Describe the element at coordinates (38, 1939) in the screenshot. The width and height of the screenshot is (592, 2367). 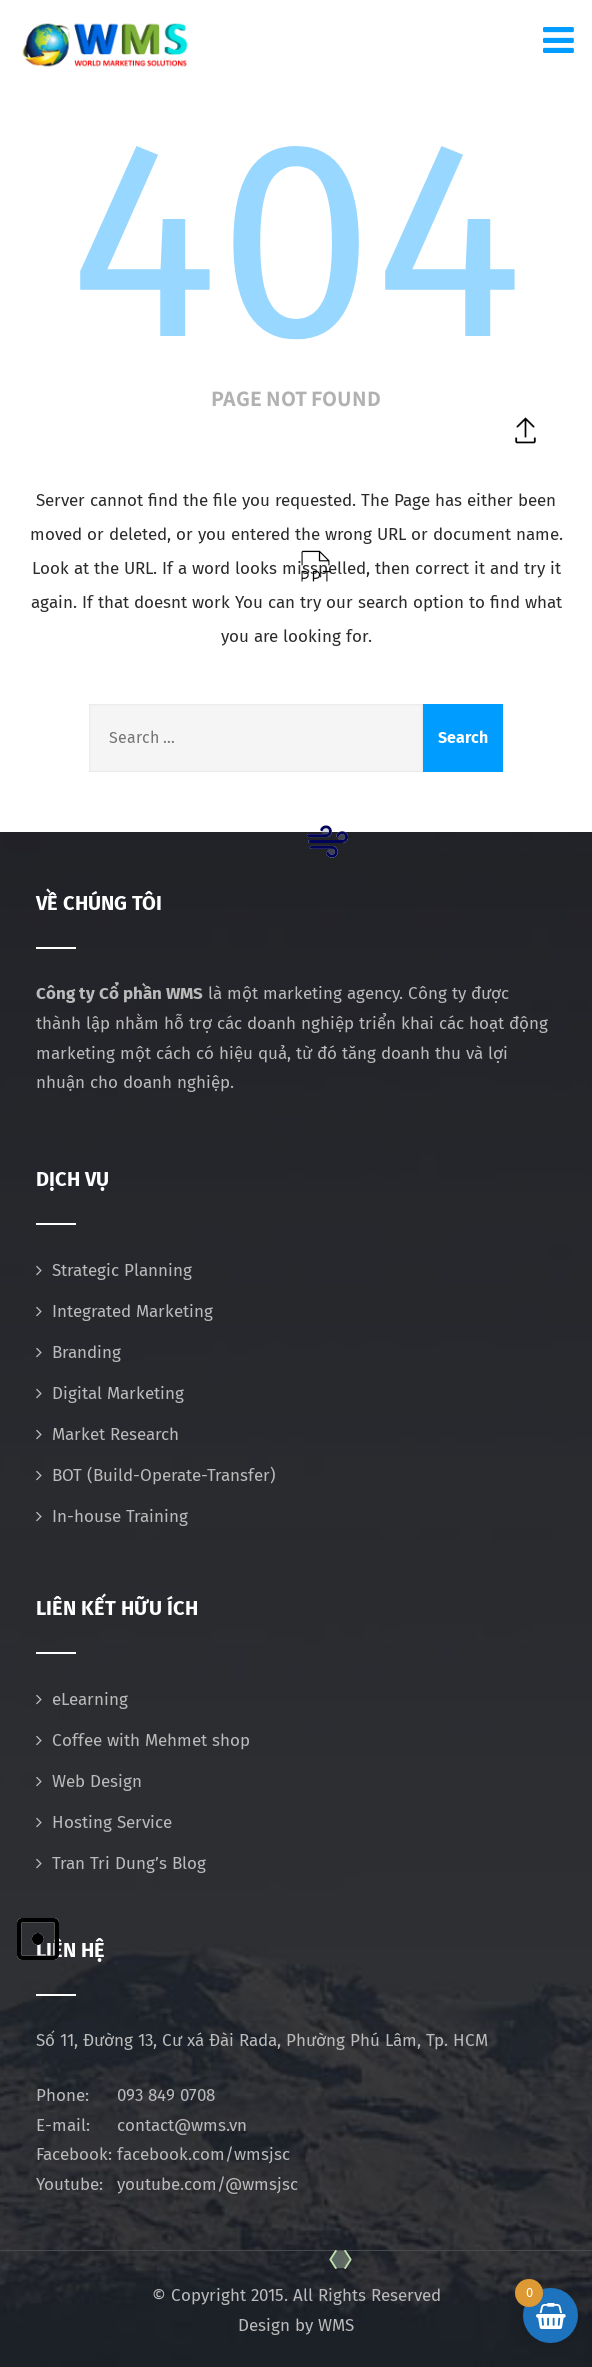
I see `indicates a file has been modified in a diff view` at that location.